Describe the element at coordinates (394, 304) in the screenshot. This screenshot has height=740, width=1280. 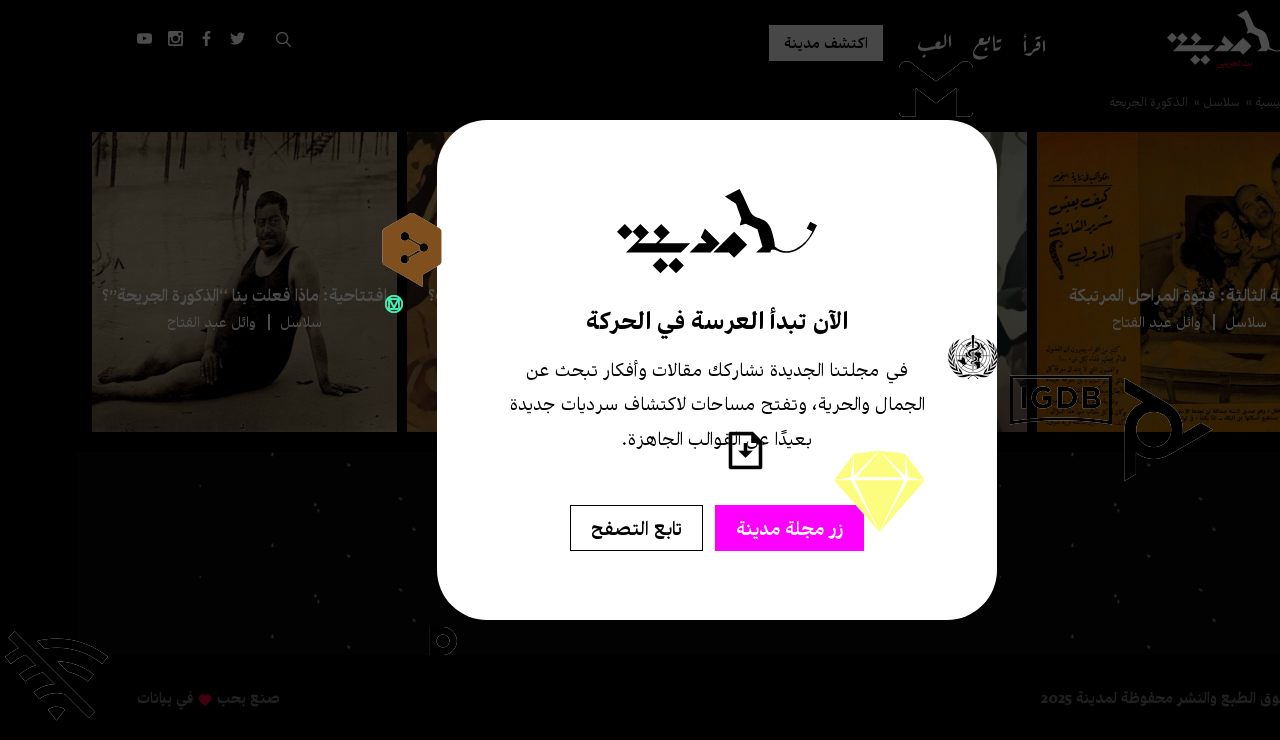
I see `material design brand logo` at that location.